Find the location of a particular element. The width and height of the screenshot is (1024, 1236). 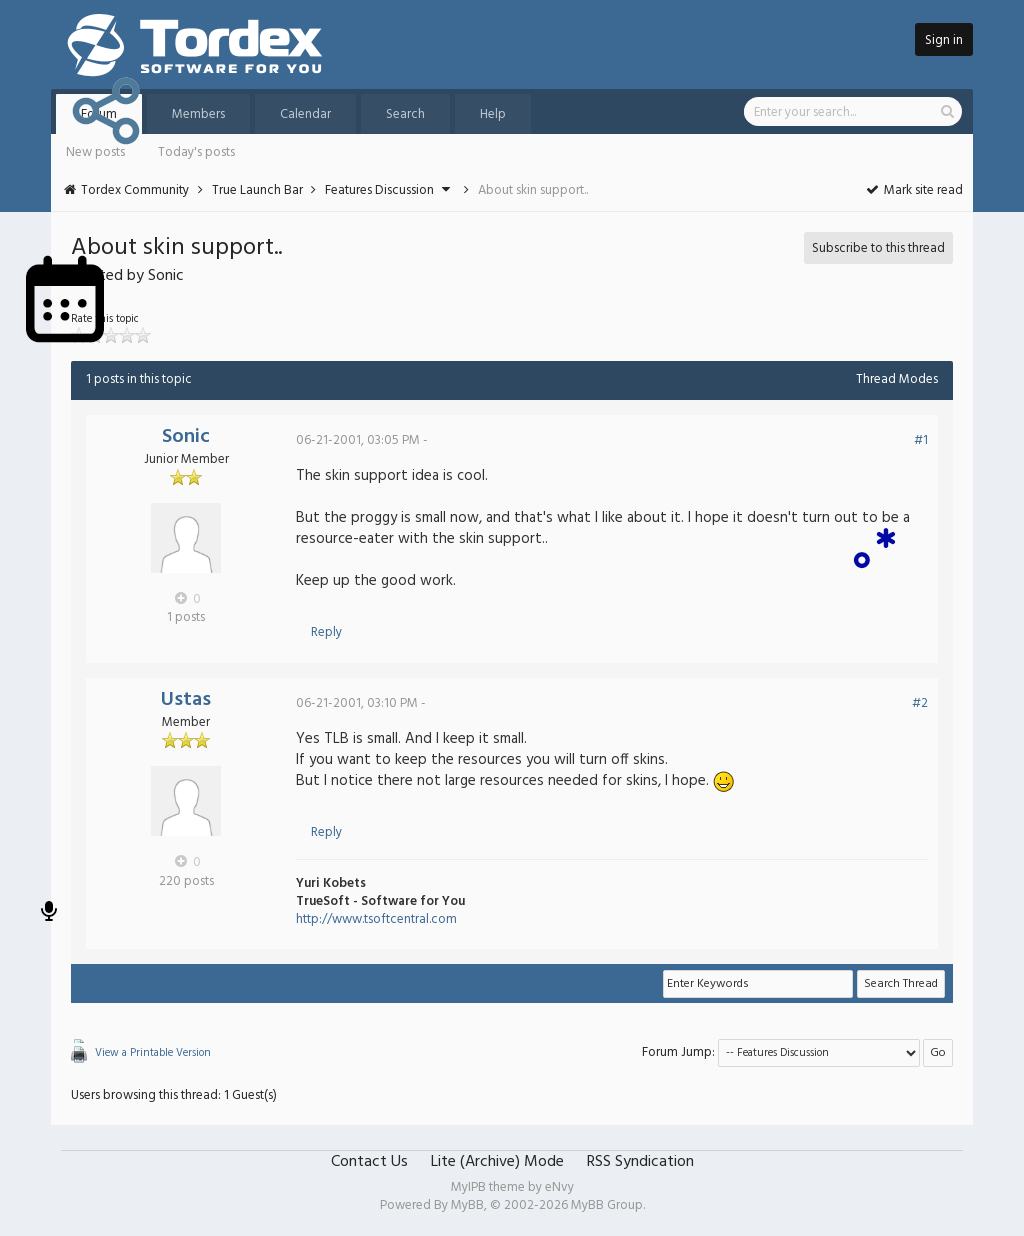

share content with others is located at coordinates (106, 111).